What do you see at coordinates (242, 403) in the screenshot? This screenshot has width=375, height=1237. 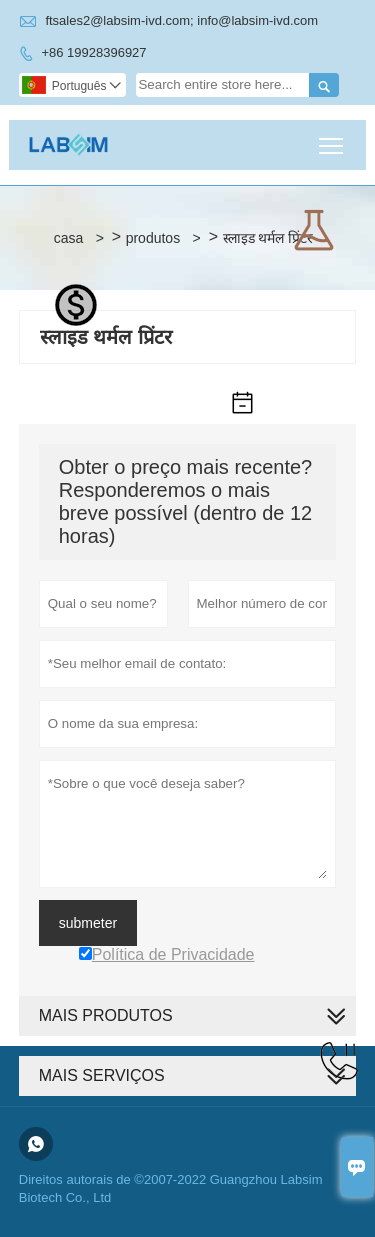 I see `remove an event from calendar` at bounding box center [242, 403].